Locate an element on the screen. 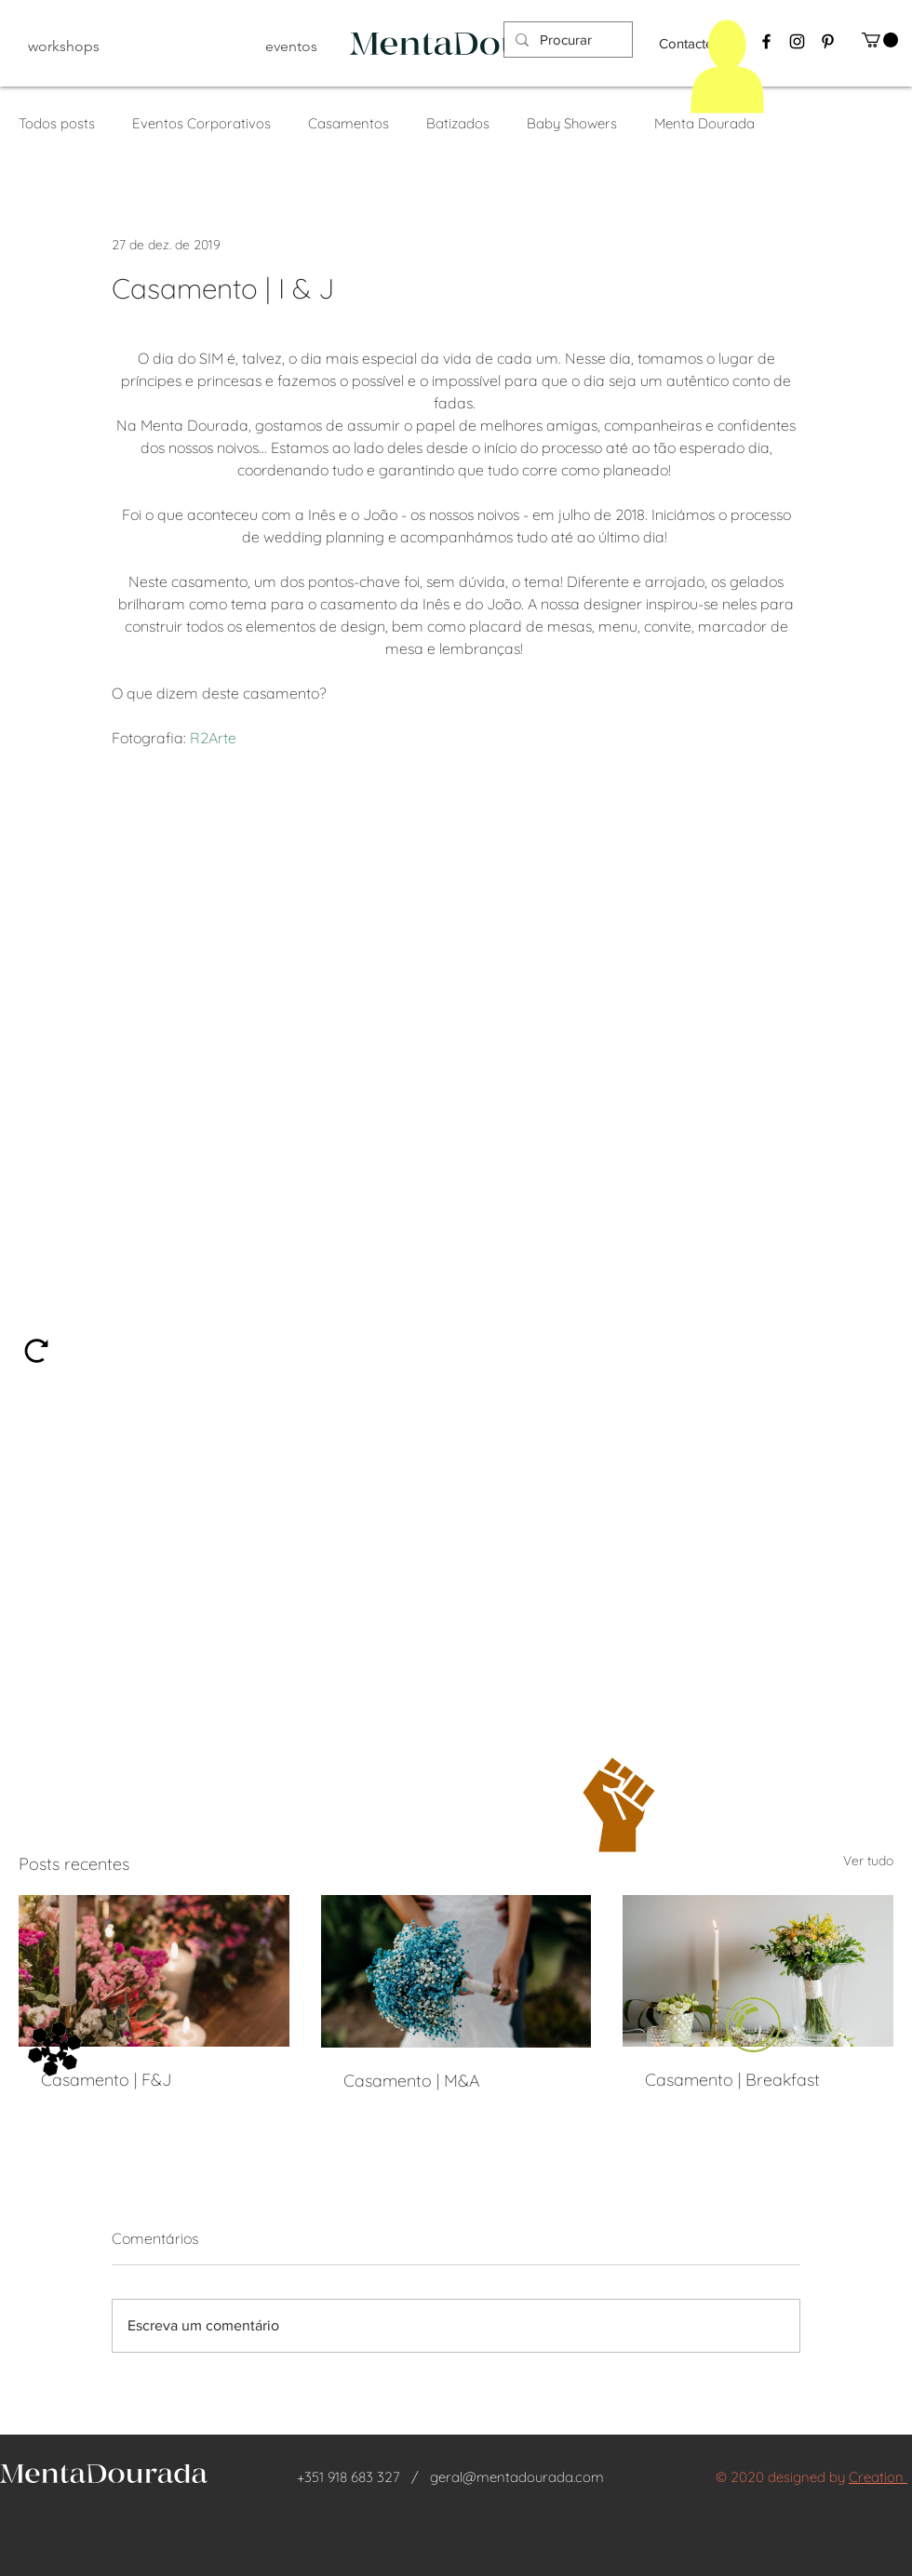 The width and height of the screenshot is (912, 2576). view your character profile is located at coordinates (727, 63).